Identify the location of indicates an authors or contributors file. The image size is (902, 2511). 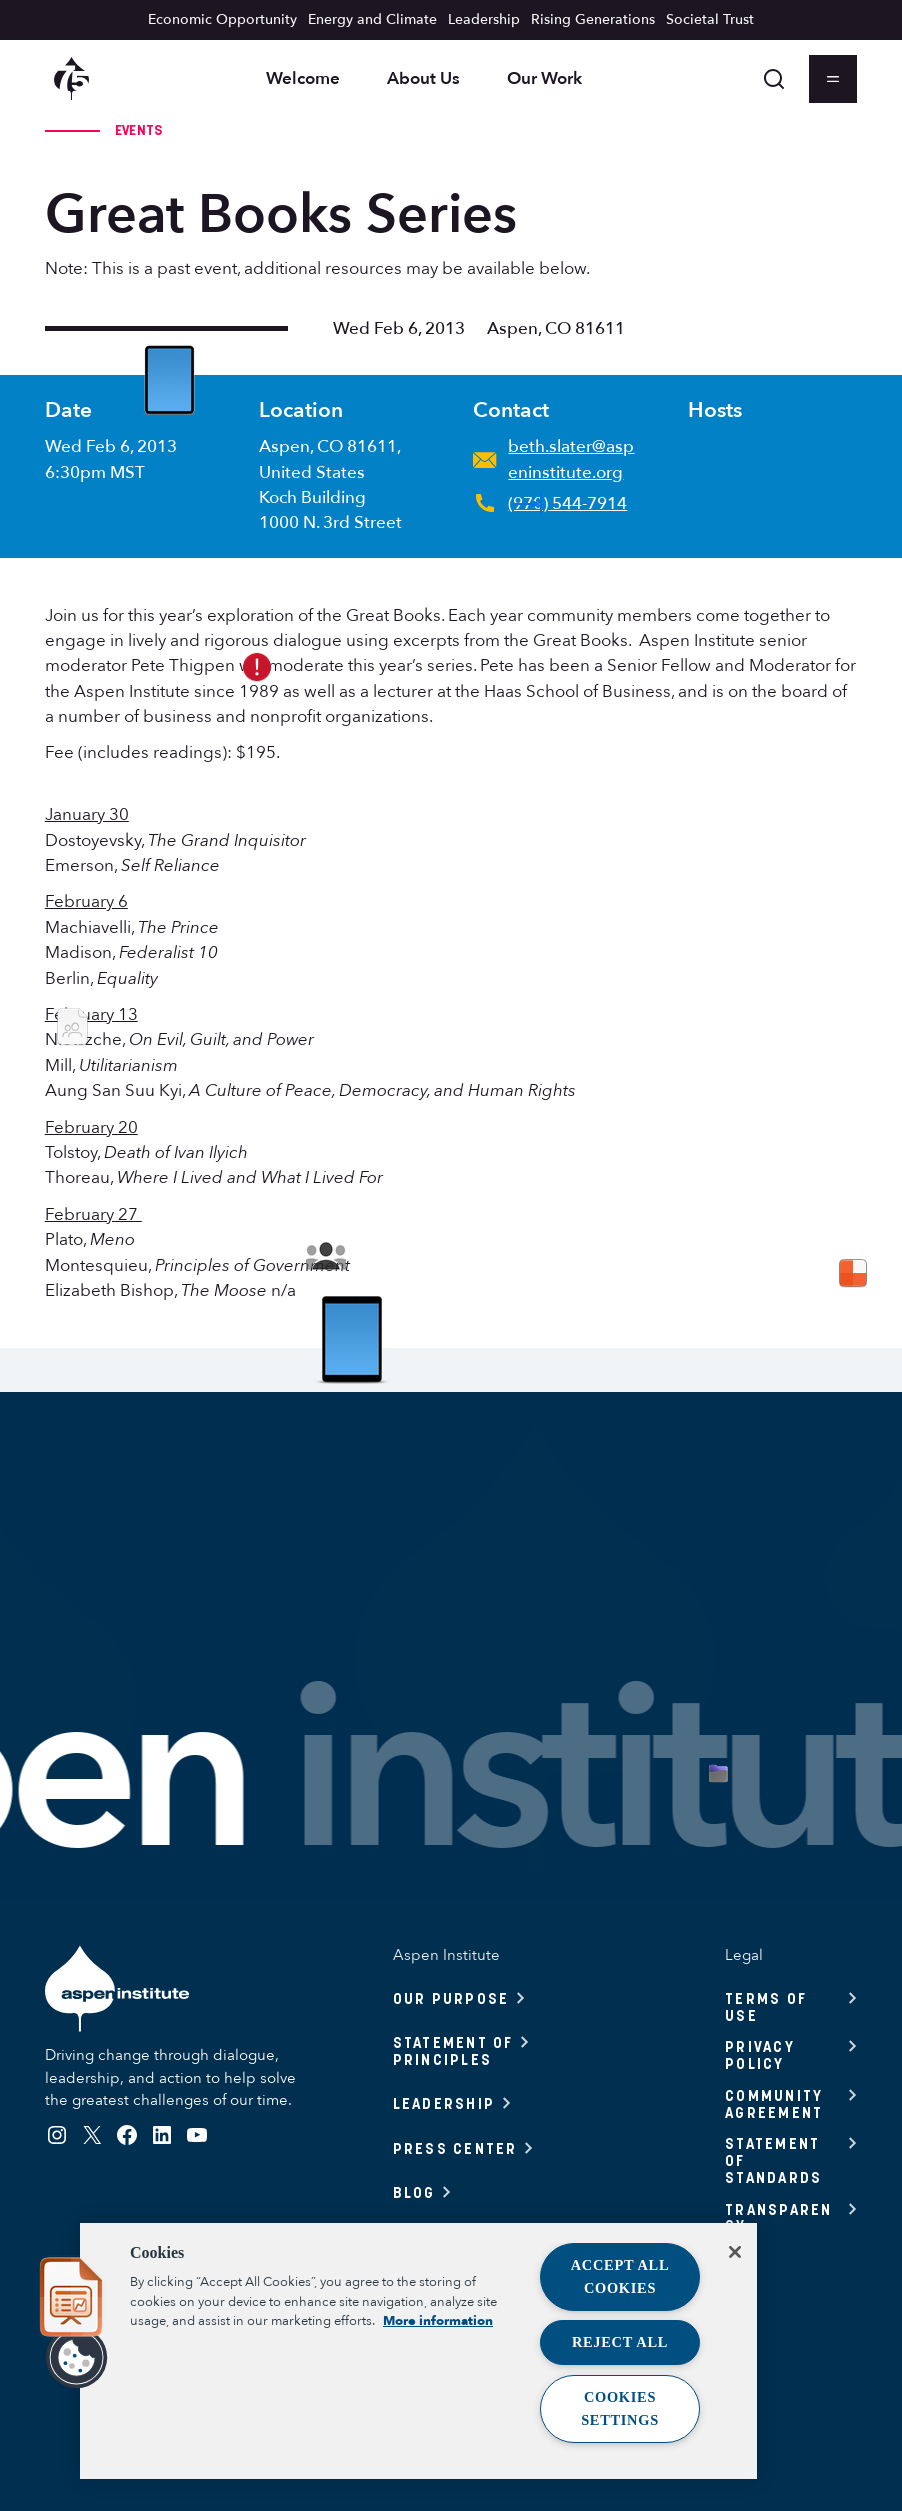
(72, 1026).